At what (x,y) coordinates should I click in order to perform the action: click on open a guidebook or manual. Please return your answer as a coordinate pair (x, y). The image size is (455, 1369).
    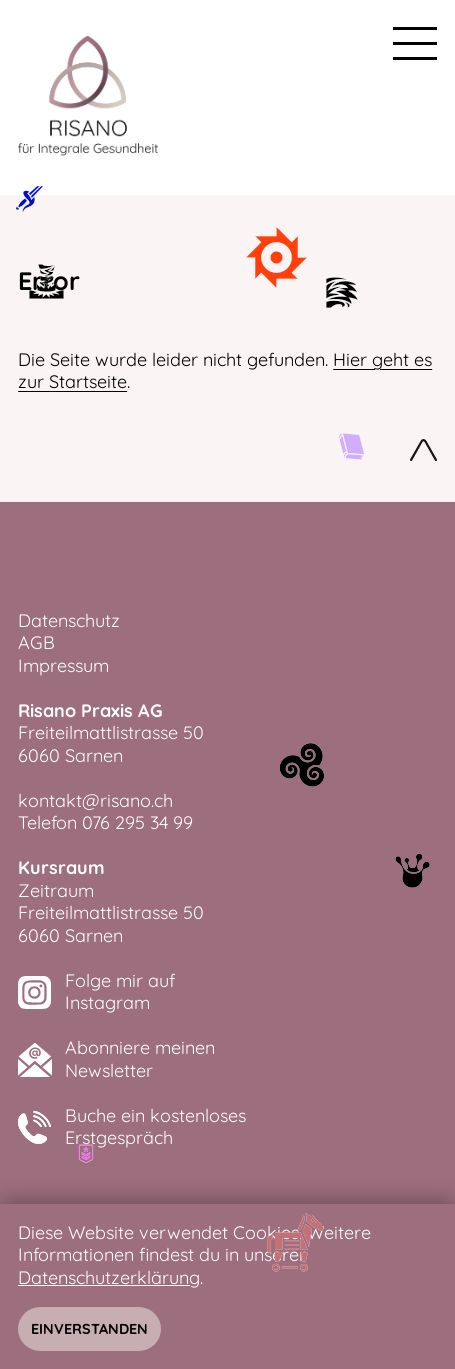
    Looking at the image, I should click on (351, 446).